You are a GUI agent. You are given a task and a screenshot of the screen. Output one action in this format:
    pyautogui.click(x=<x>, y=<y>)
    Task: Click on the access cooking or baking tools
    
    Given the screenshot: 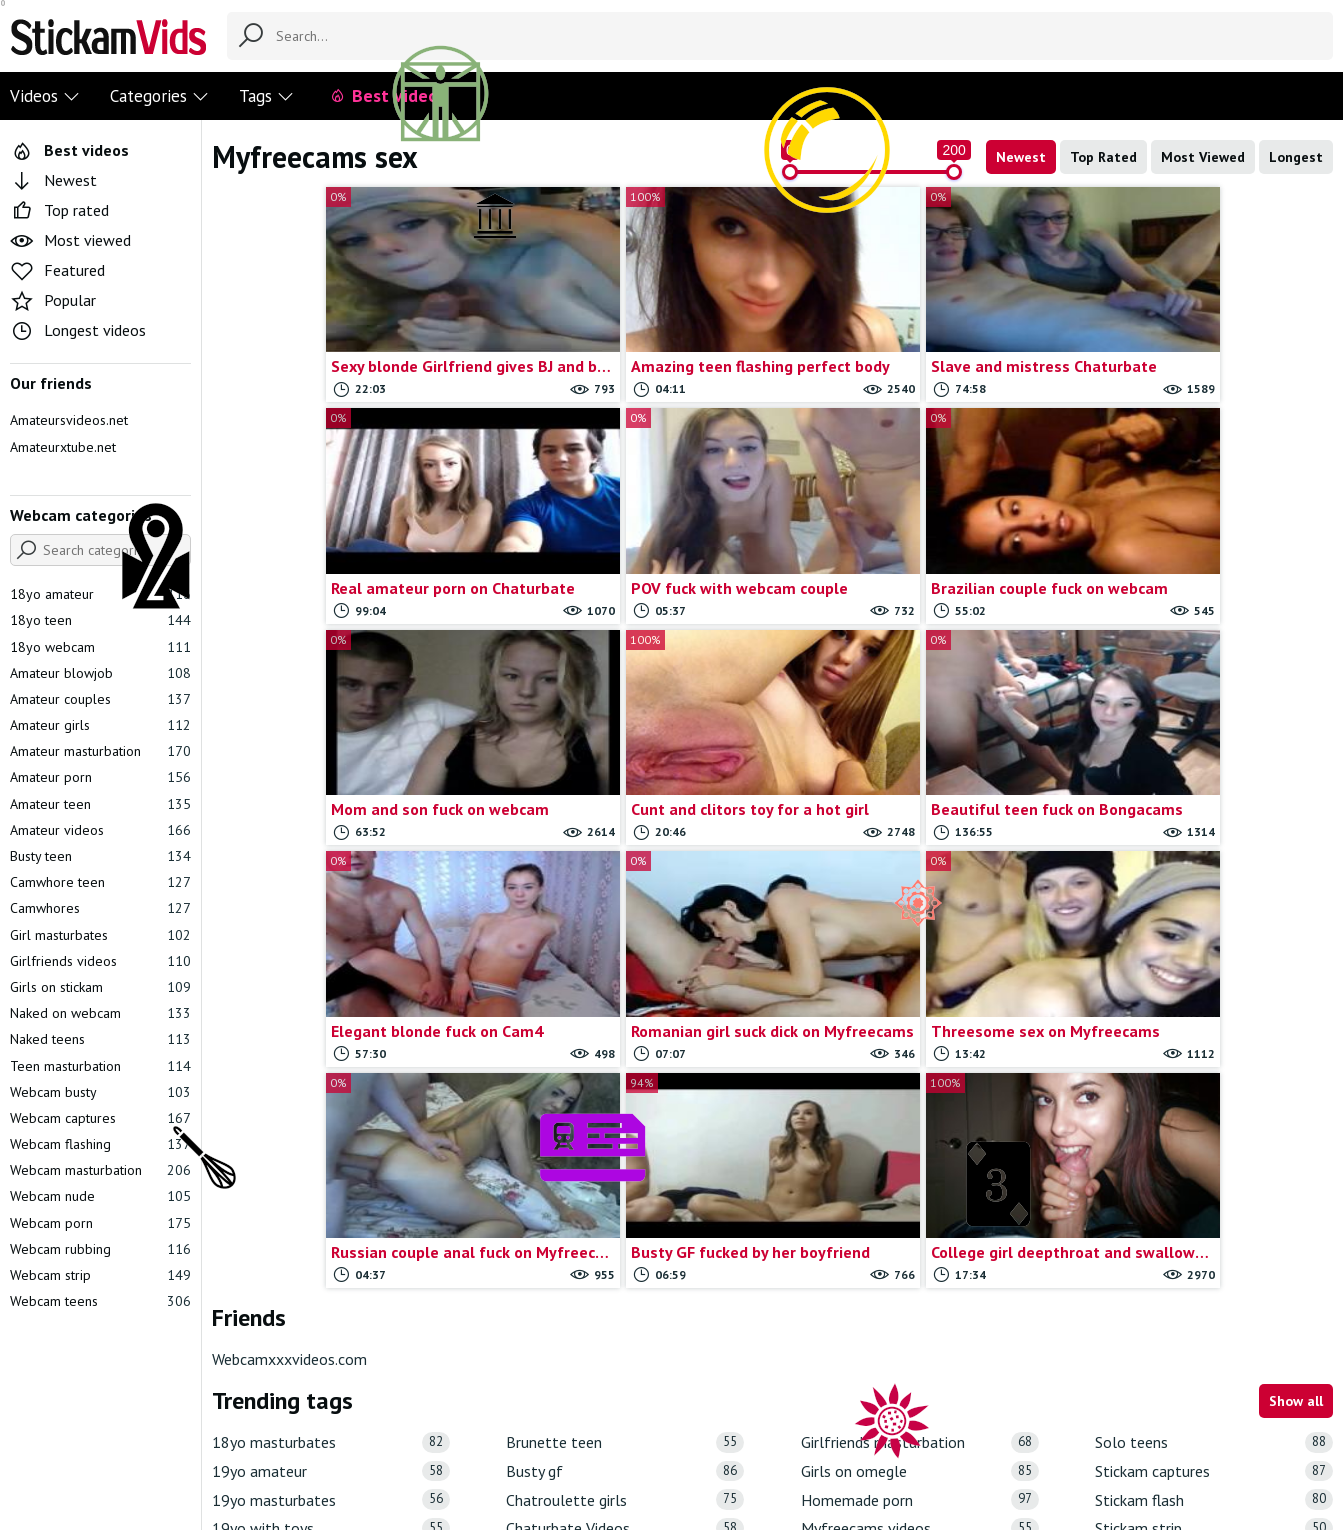 What is the action you would take?
    pyautogui.click(x=204, y=1157)
    